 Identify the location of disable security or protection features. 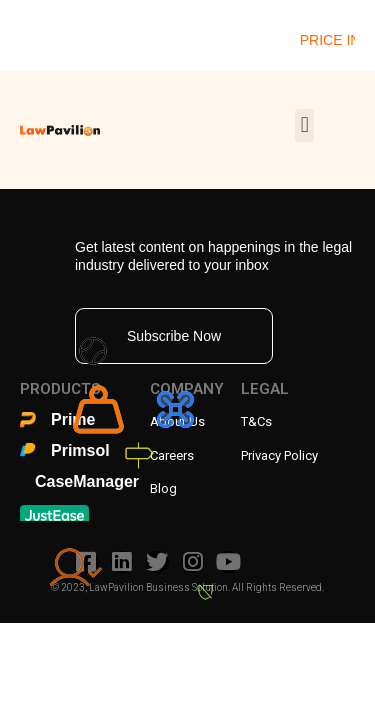
(205, 591).